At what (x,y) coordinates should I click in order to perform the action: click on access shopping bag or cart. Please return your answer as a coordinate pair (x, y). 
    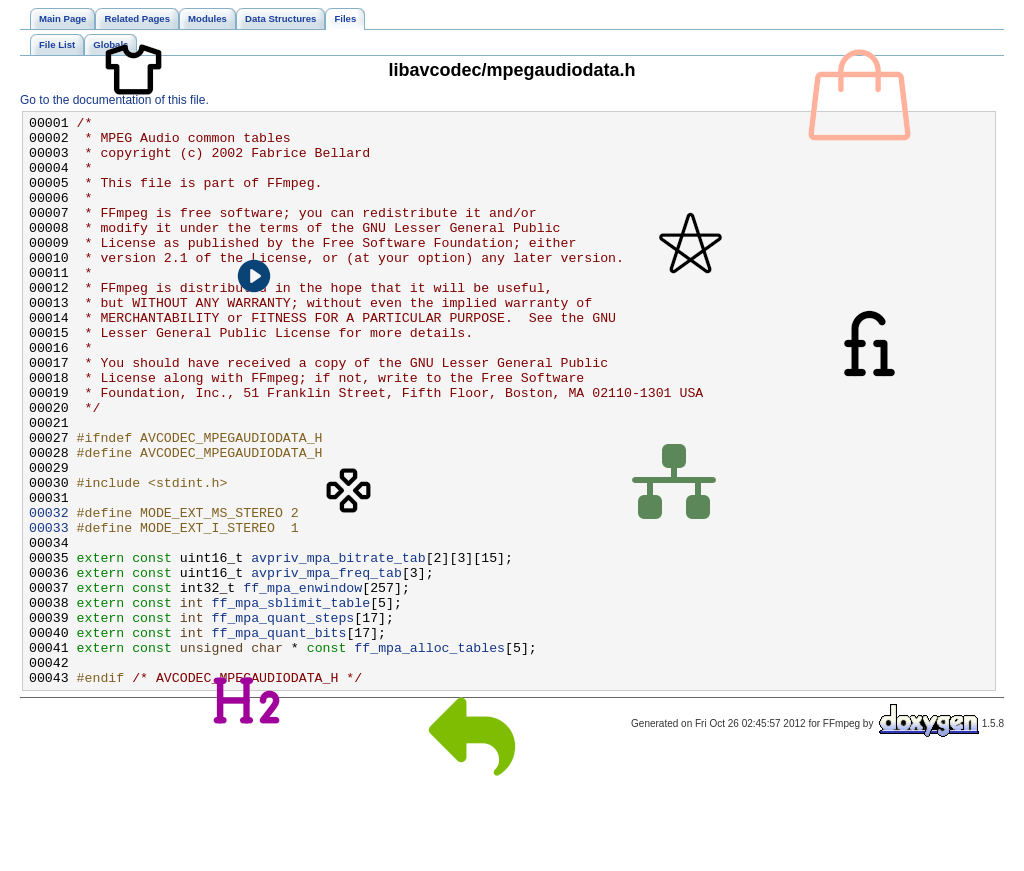
    Looking at the image, I should click on (859, 100).